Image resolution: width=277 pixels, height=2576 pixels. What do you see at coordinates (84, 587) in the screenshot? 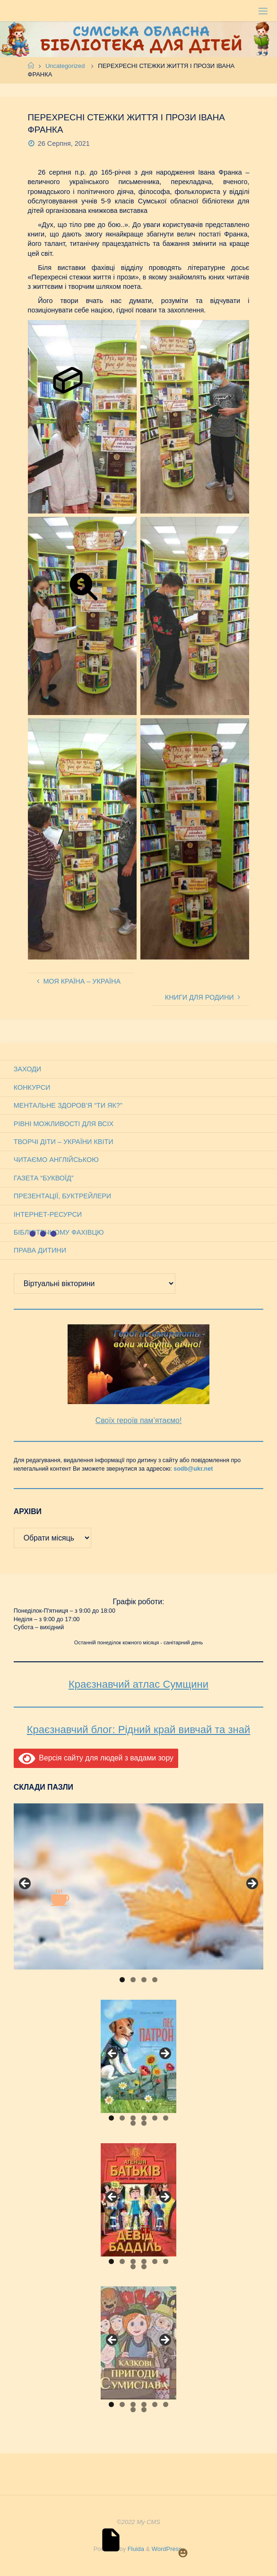
I see `search for prices or financial information` at bounding box center [84, 587].